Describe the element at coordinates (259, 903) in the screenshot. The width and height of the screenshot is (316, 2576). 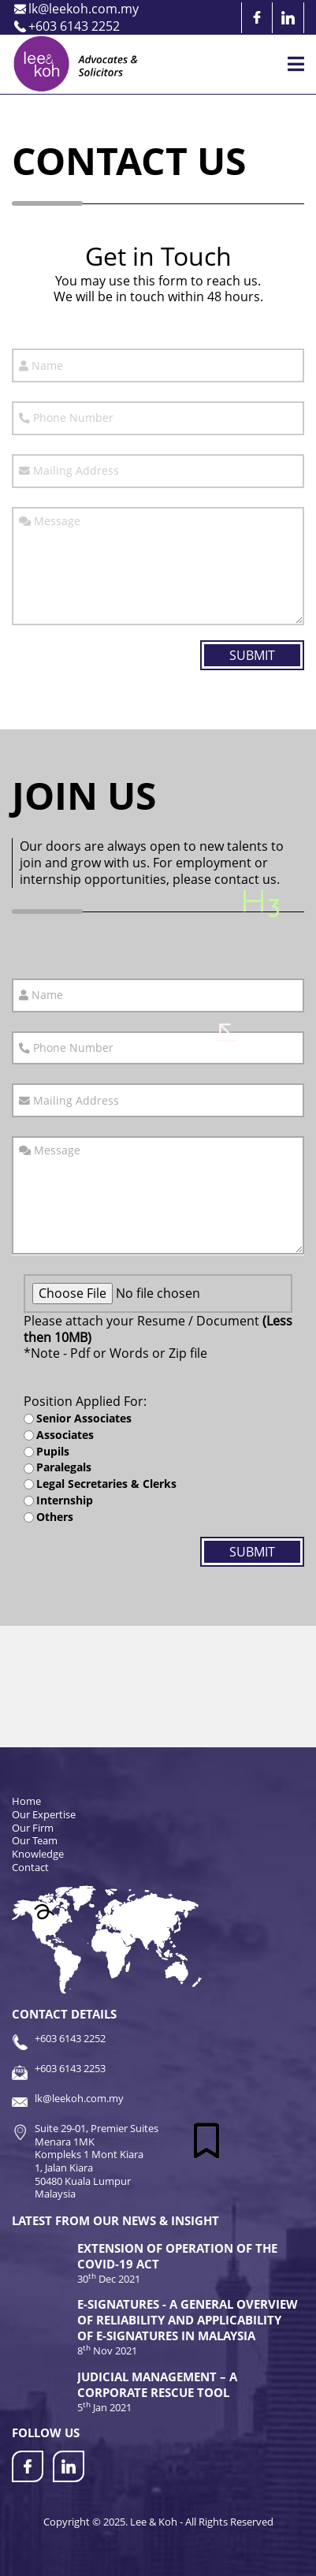
I see `format text as heading level 3` at that location.